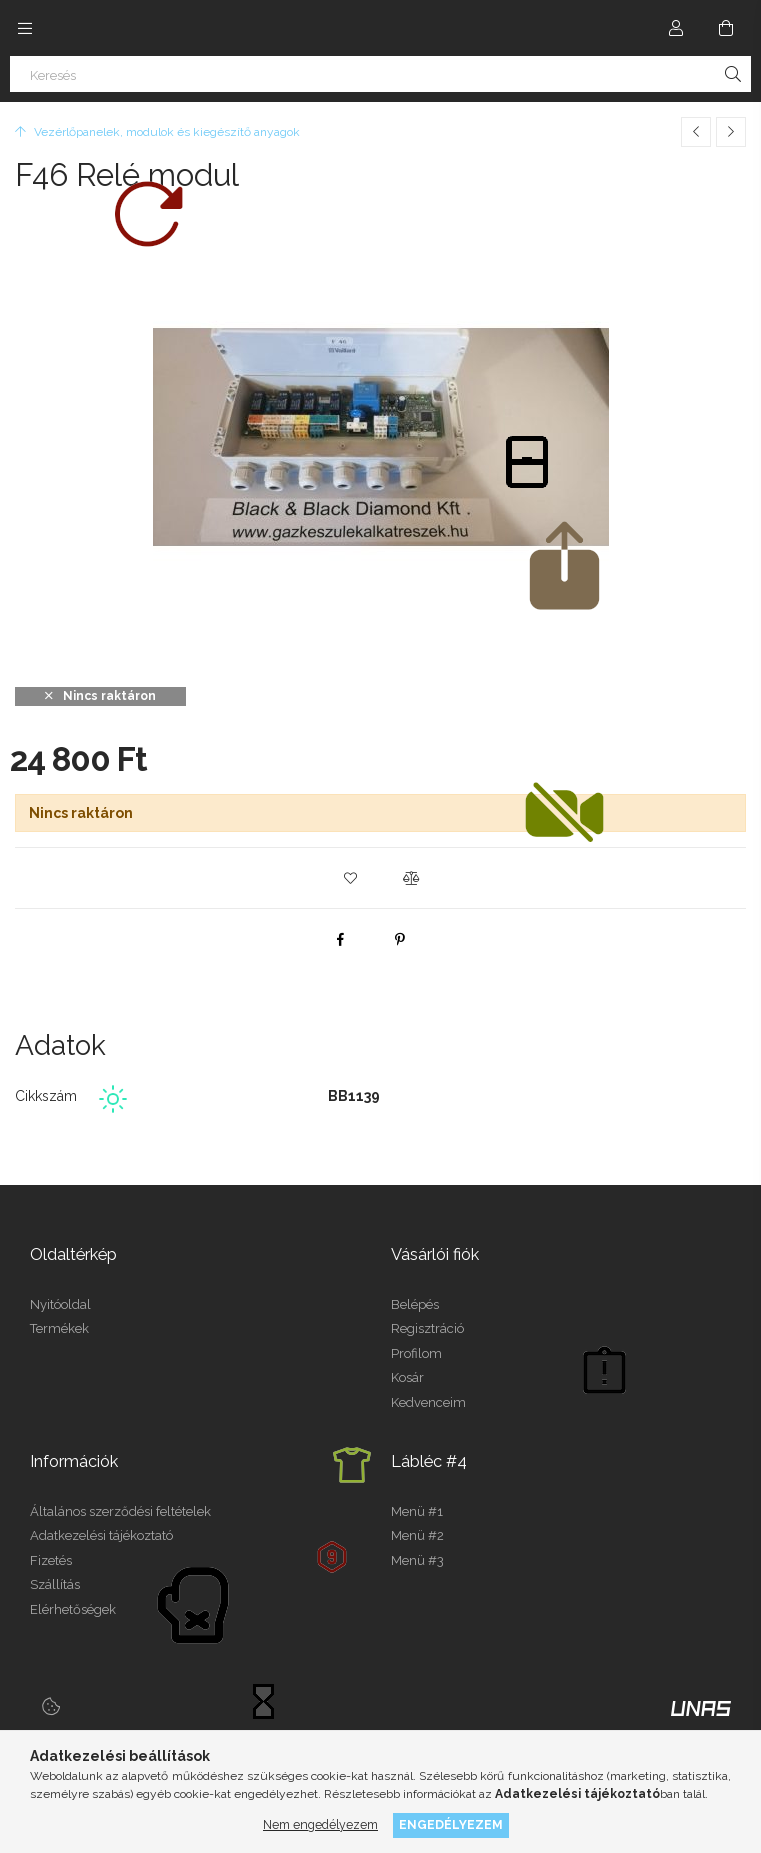  Describe the element at coordinates (564, 565) in the screenshot. I see `share this content` at that location.